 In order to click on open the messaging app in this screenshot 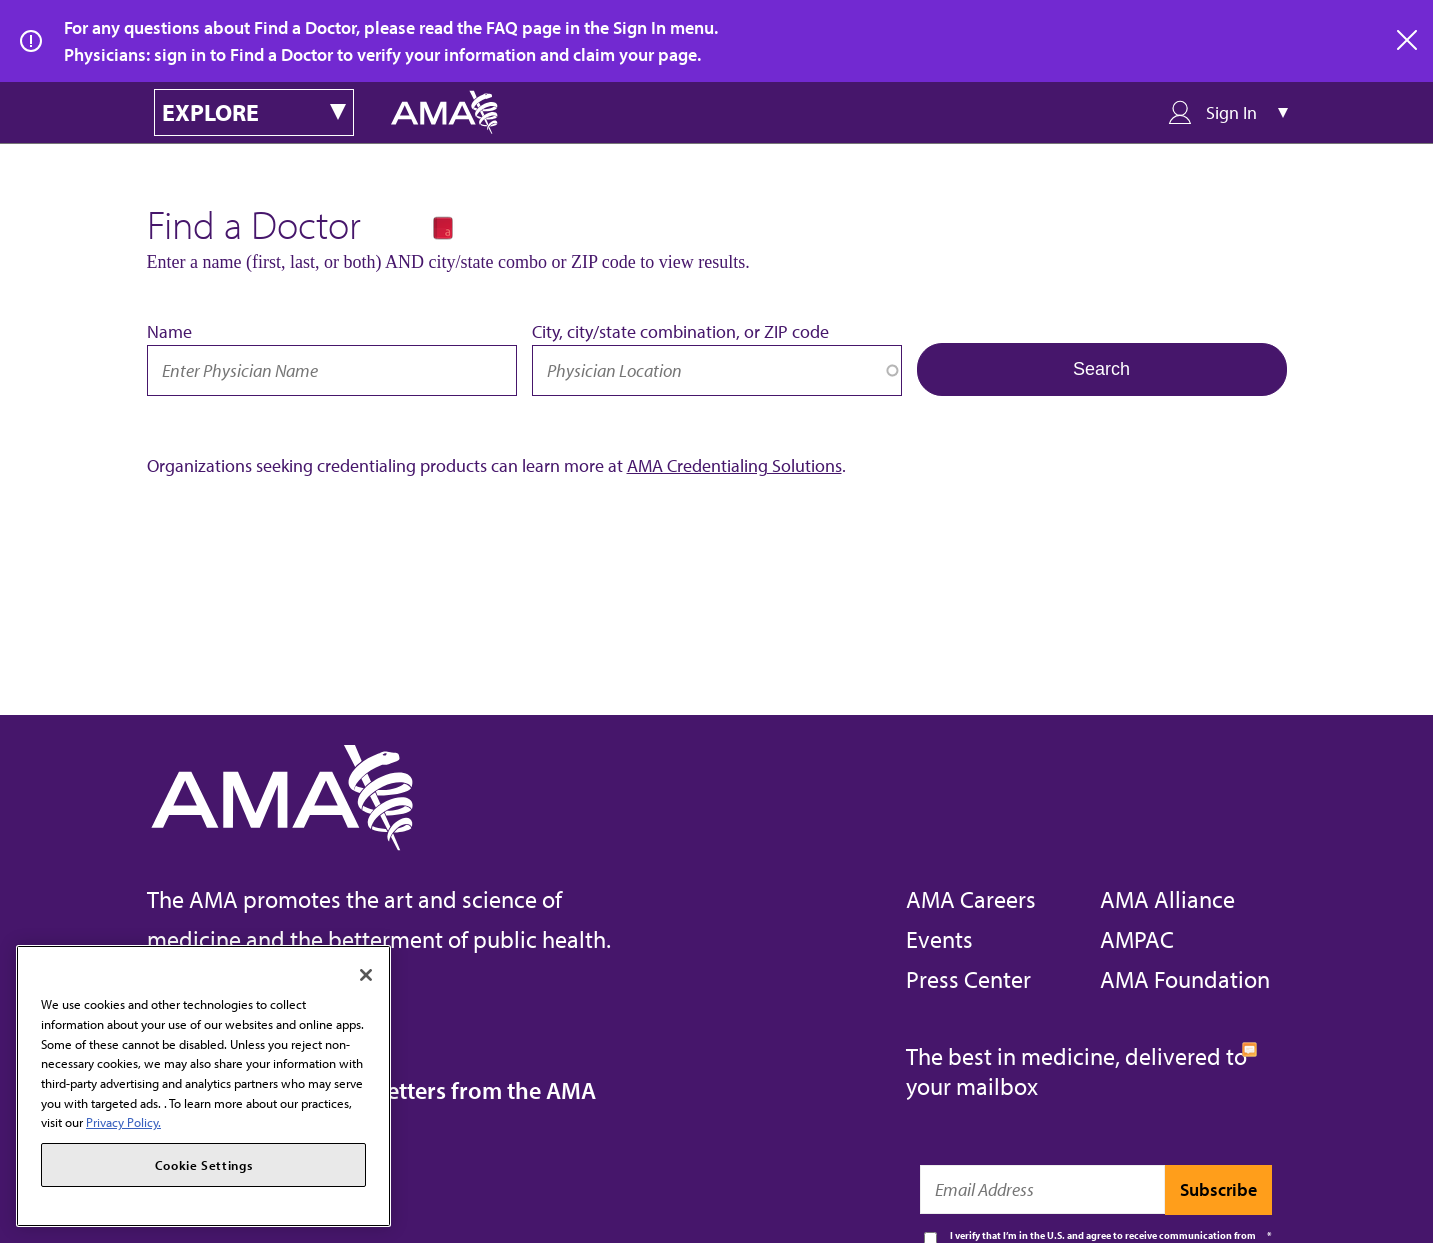, I will do `click(1249, 1049)`.